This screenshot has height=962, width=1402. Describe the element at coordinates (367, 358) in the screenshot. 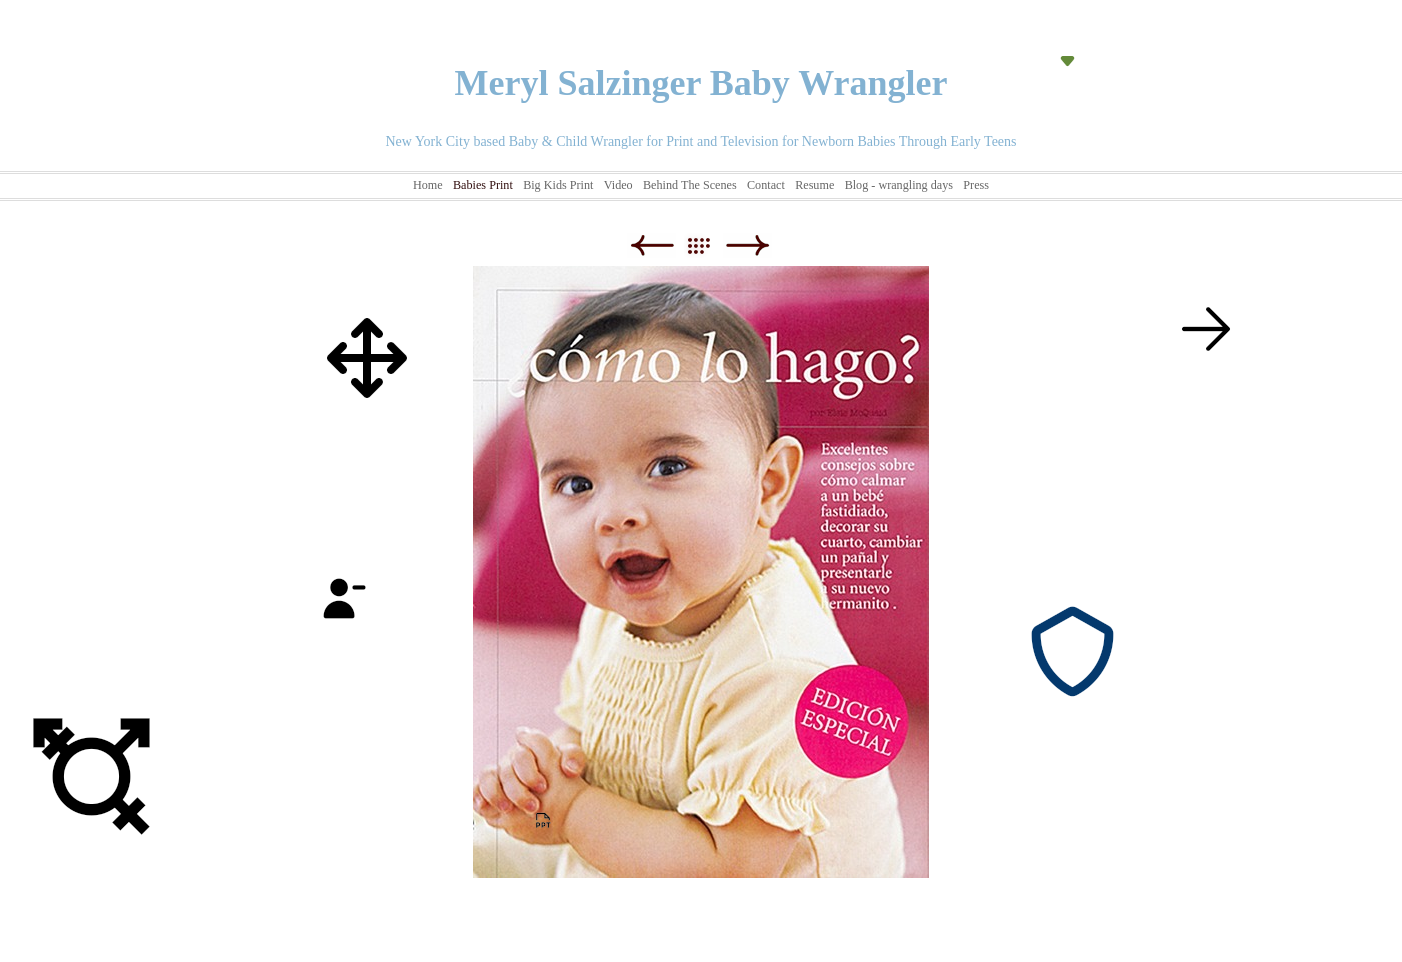

I see `move or reposition an element` at that location.